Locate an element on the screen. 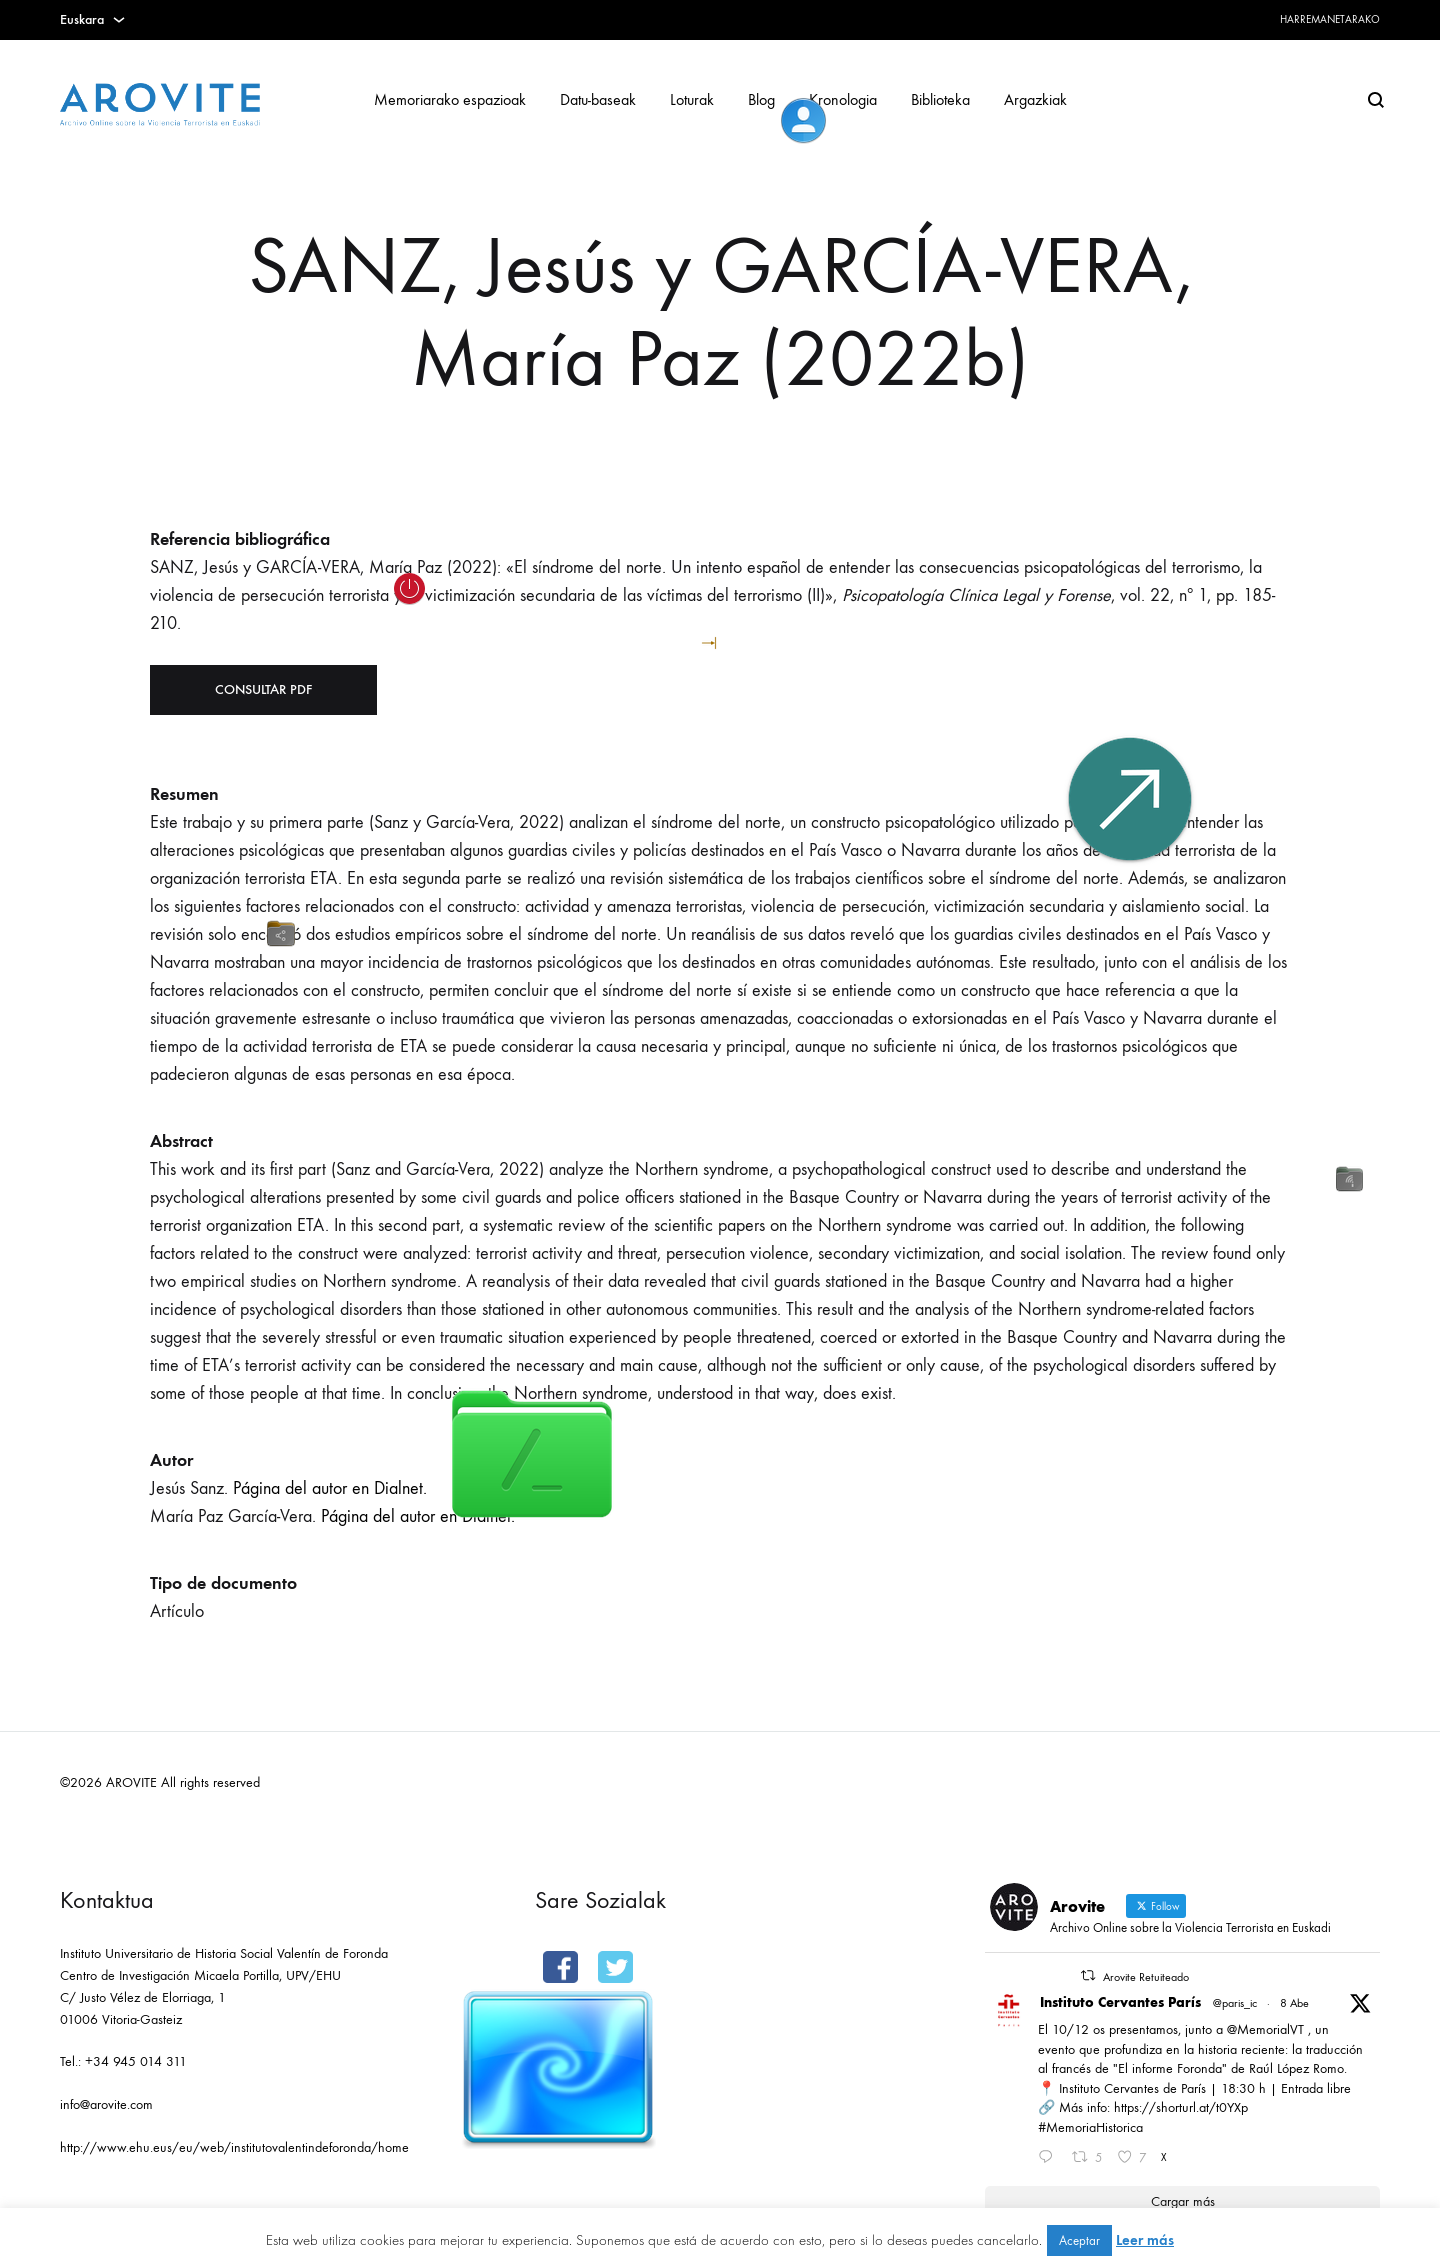 The width and height of the screenshot is (1440, 2268). indicates a symbolic link or shortcut to another file is located at coordinates (1130, 799).